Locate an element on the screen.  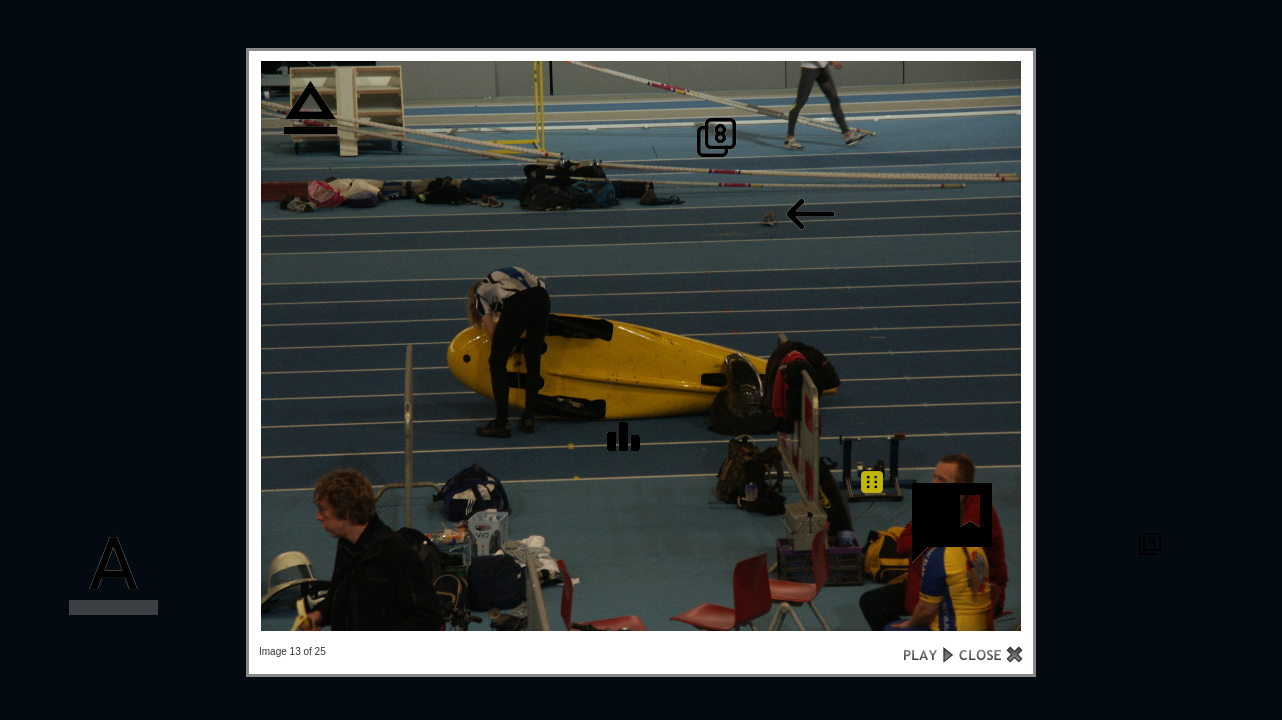
roll the dice or generate a random result is located at coordinates (872, 482).